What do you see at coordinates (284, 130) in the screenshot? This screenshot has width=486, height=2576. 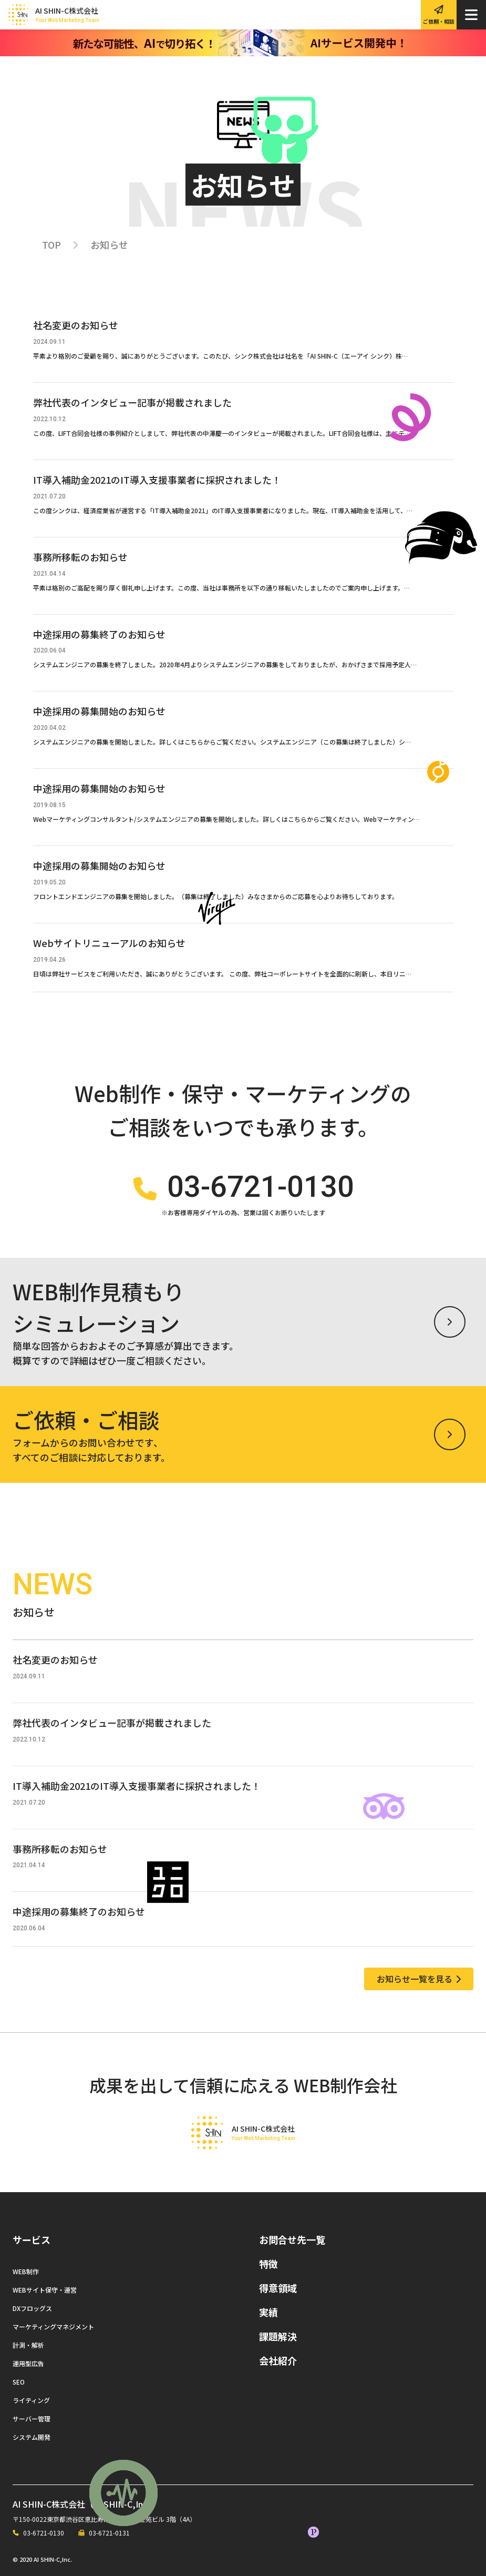 I see `open slideshare app` at bounding box center [284, 130].